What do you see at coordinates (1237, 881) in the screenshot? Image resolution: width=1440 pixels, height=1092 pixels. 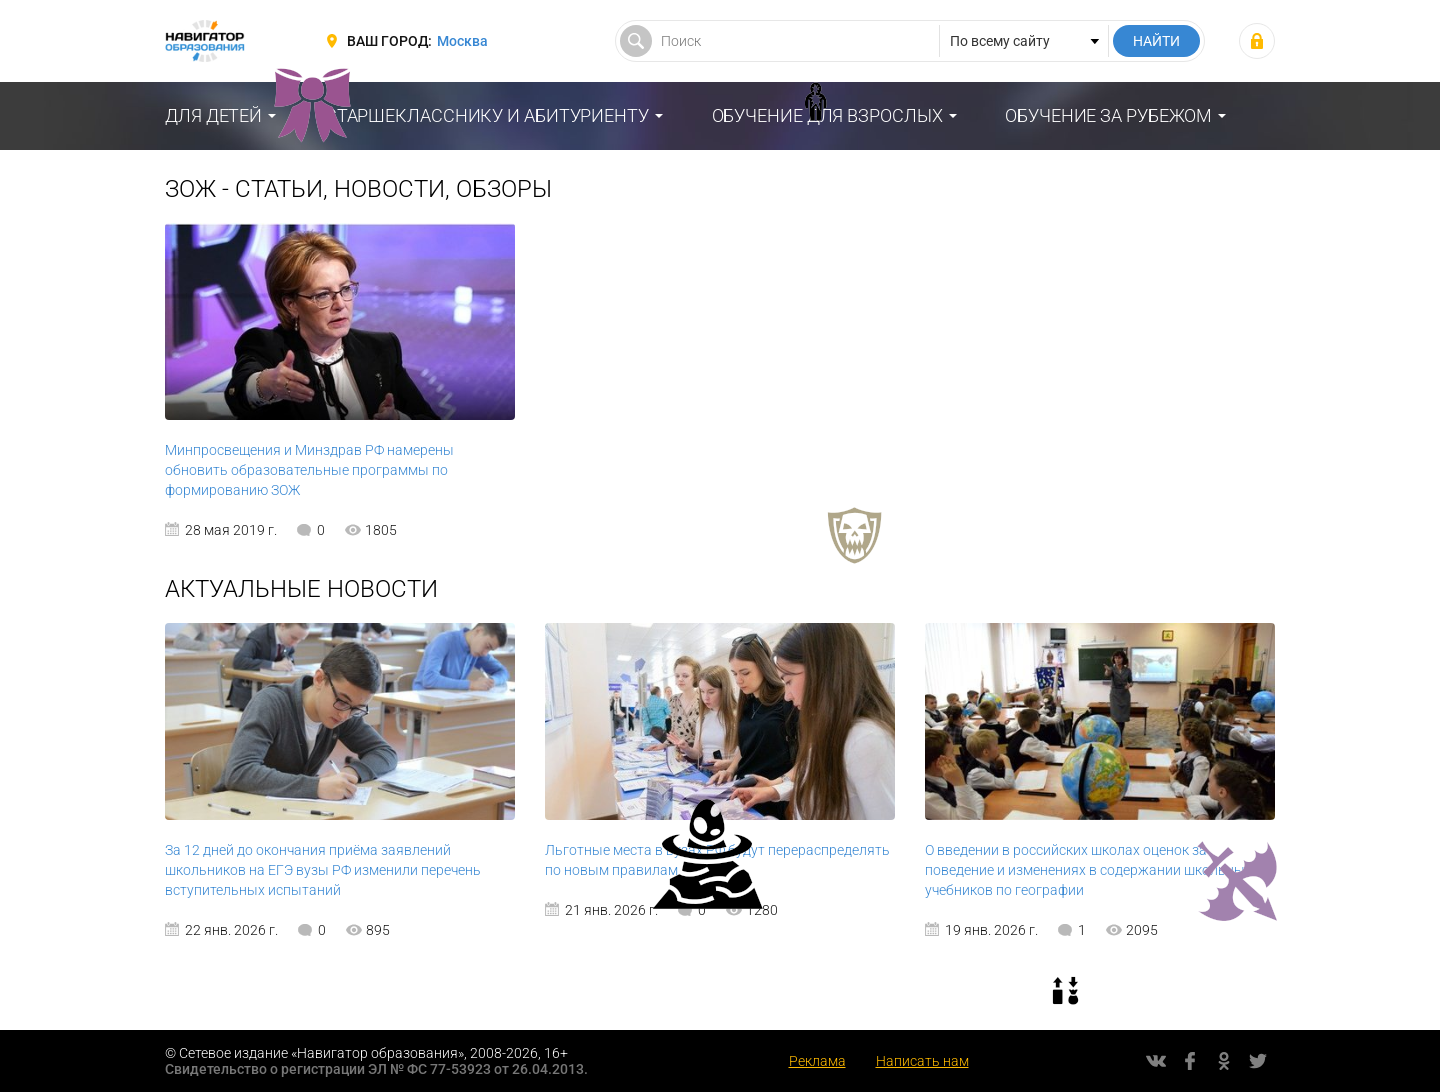 I see `equip a bat-themed blade weapon` at bounding box center [1237, 881].